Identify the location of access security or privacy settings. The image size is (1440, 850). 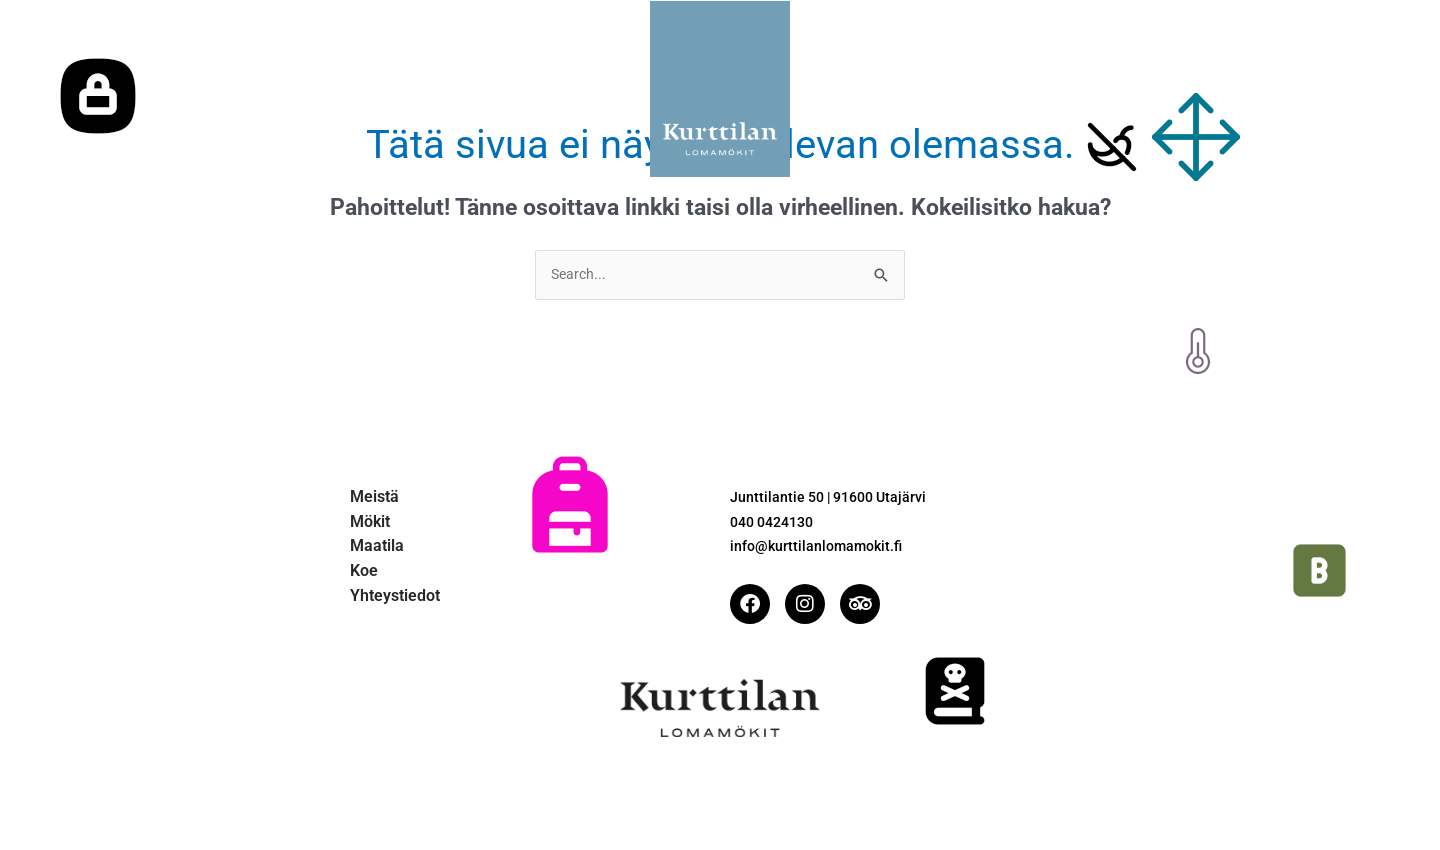
(98, 96).